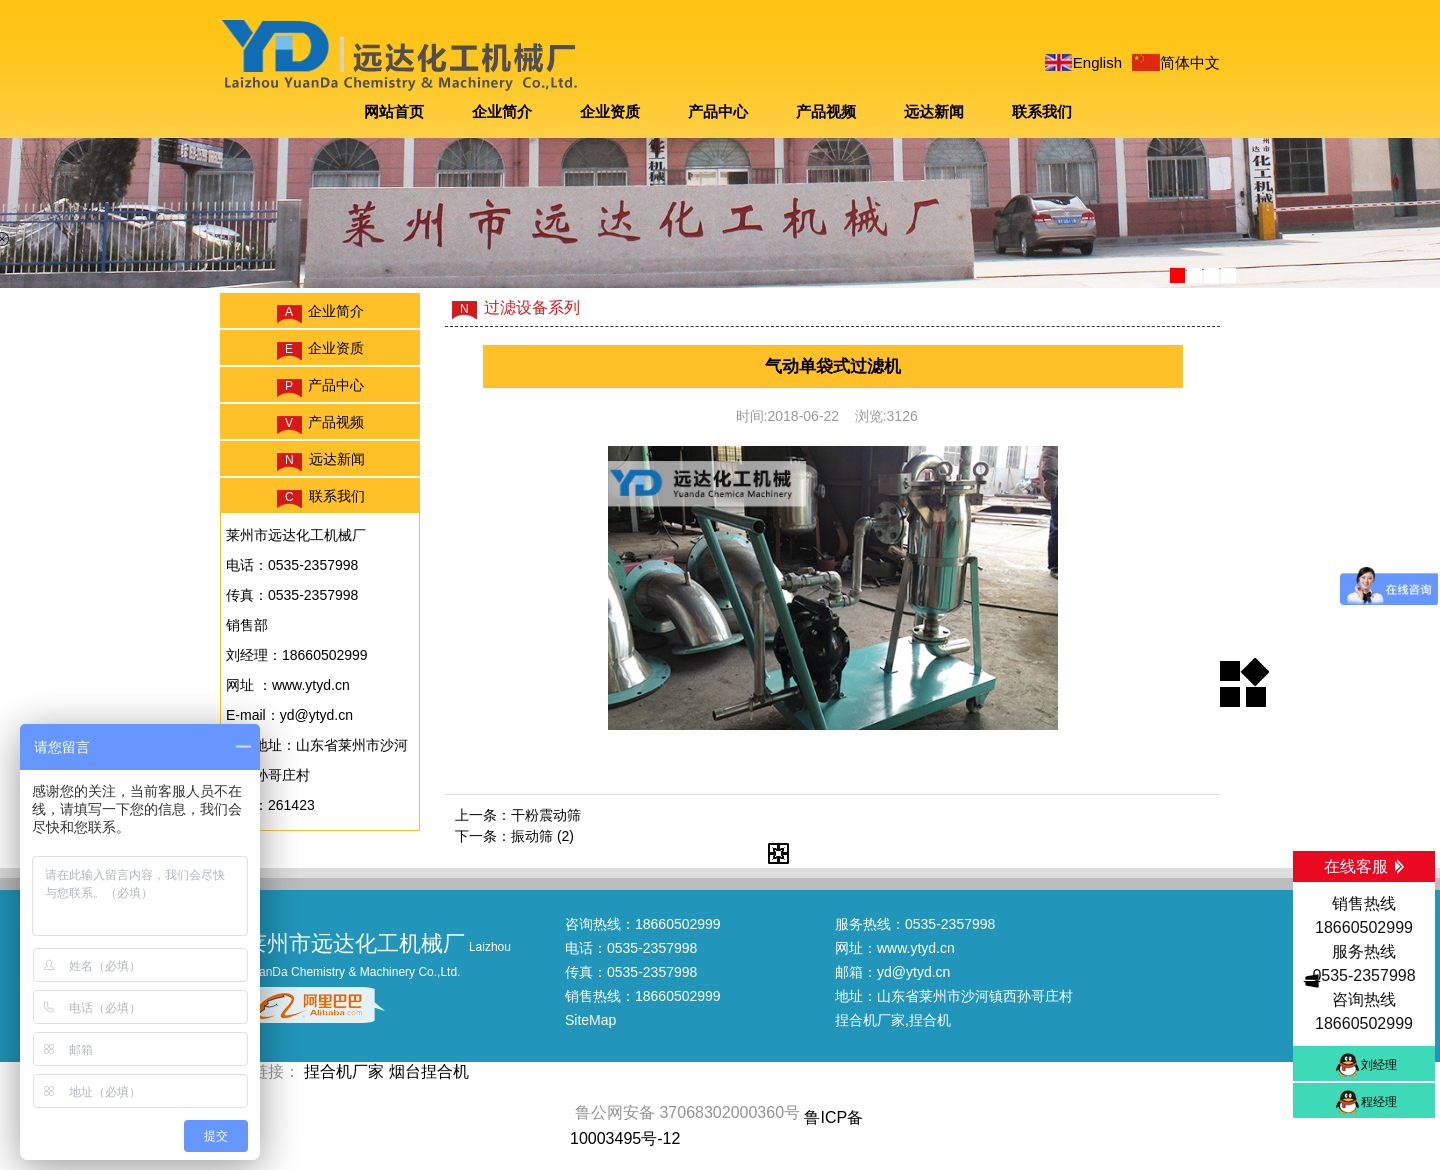 Image resolution: width=1440 pixels, height=1170 pixels. What do you see at coordinates (1312, 981) in the screenshot?
I see `toggle perspective view mode` at bounding box center [1312, 981].